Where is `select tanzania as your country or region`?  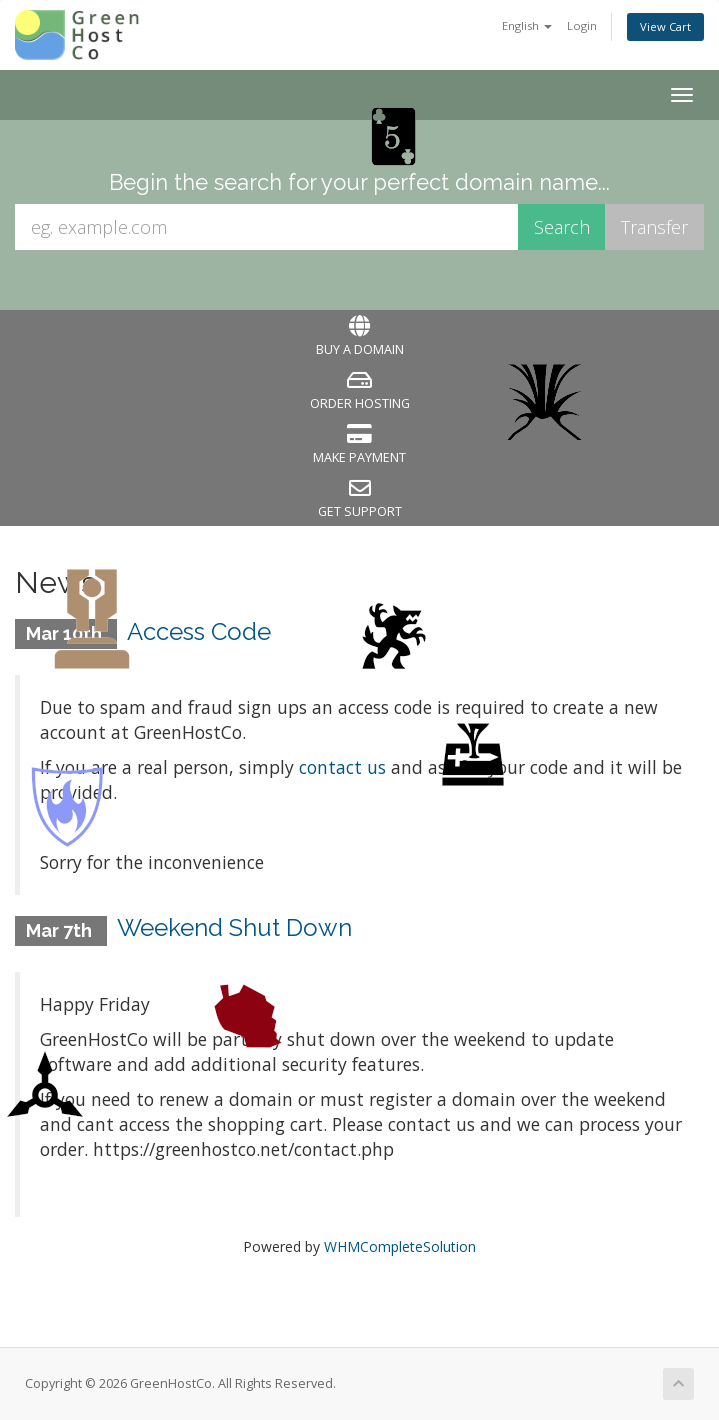 select tanzania as your country or region is located at coordinates (248, 1016).